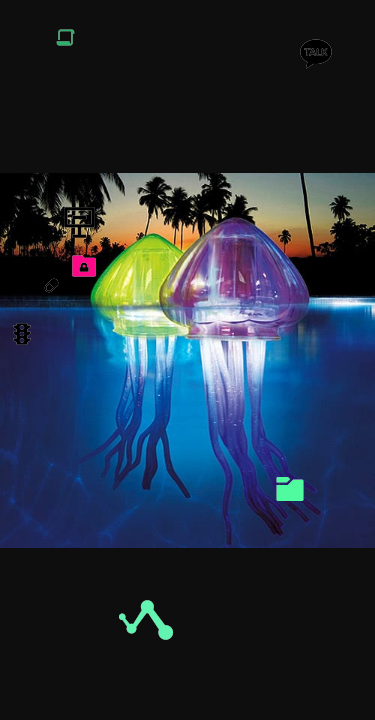  Describe the element at coordinates (65, 37) in the screenshot. I see `view document or paper file` at that location.